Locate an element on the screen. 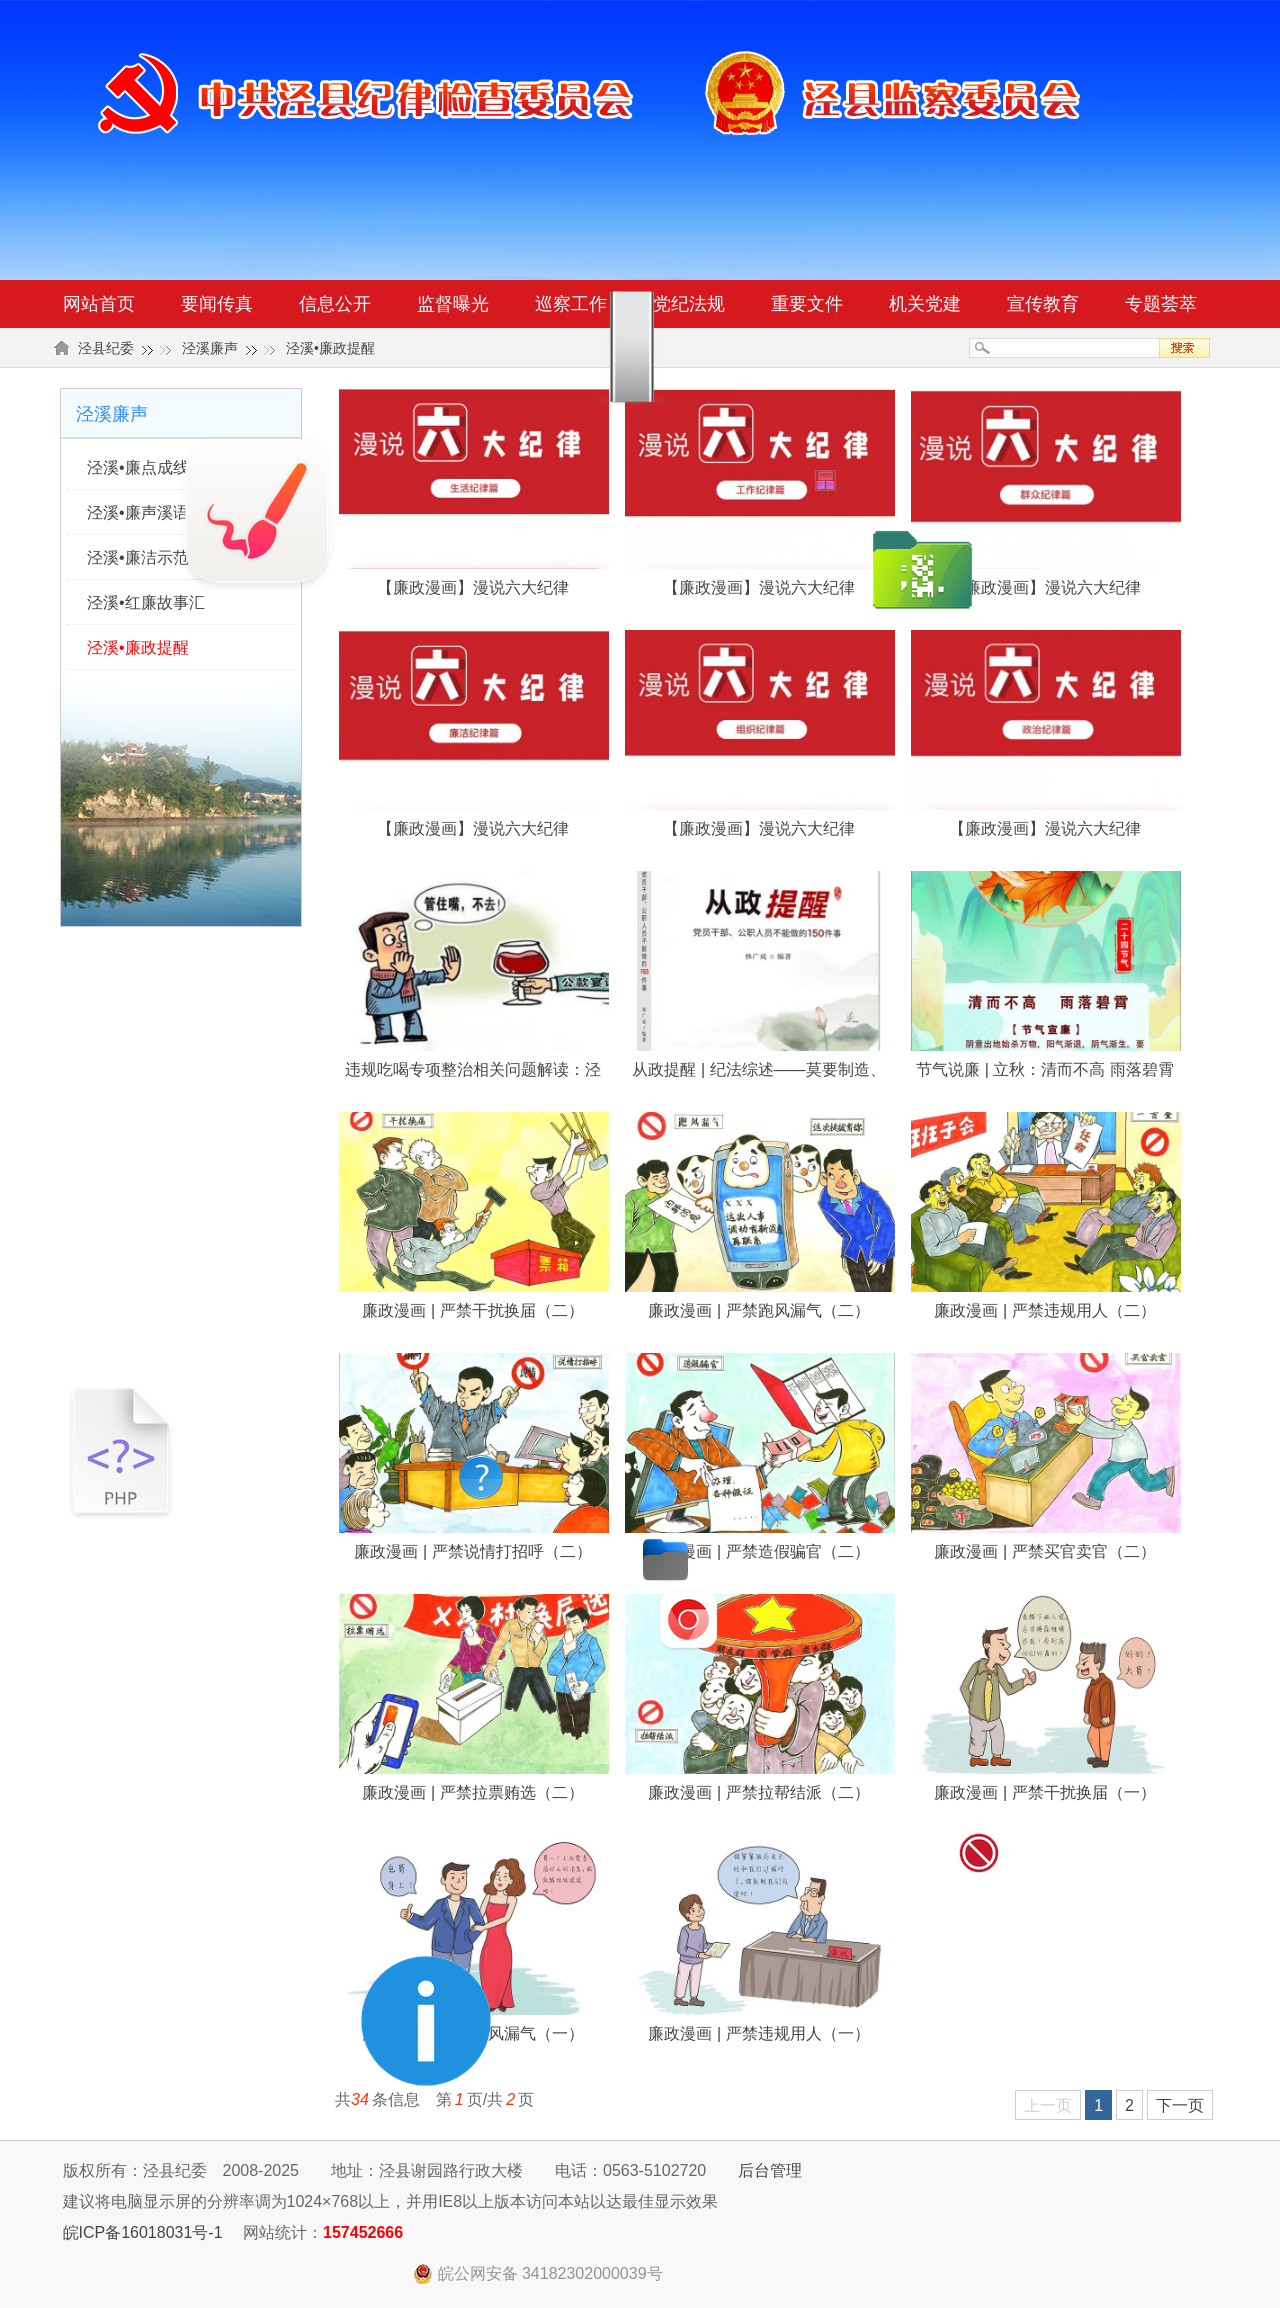  open gnome paint application is located at coordinates (257, 511).